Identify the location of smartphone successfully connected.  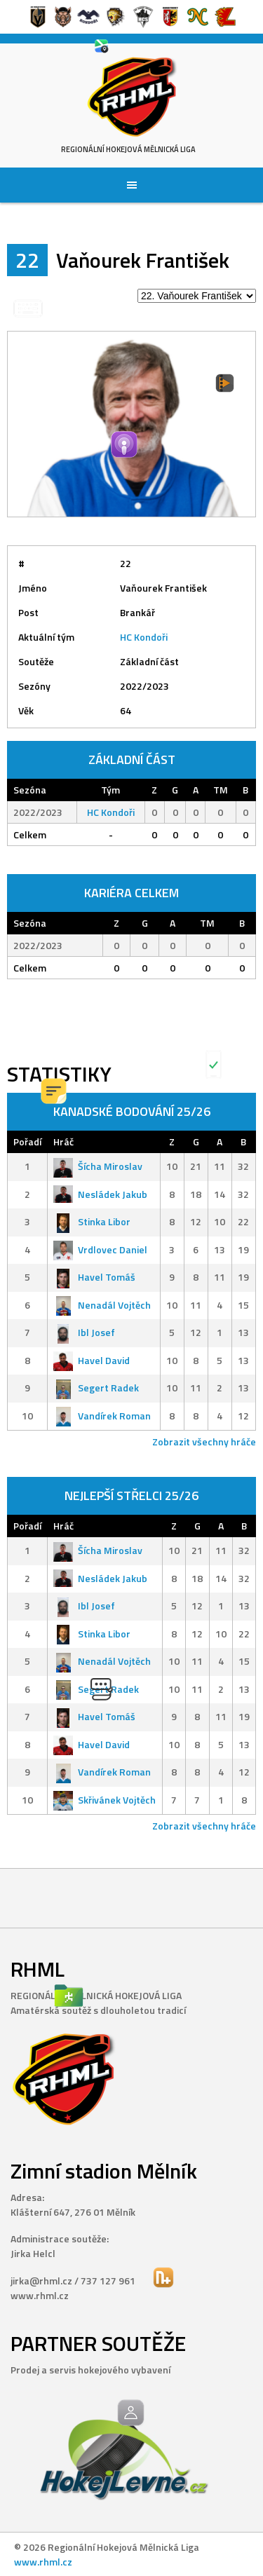
(213, 1064).